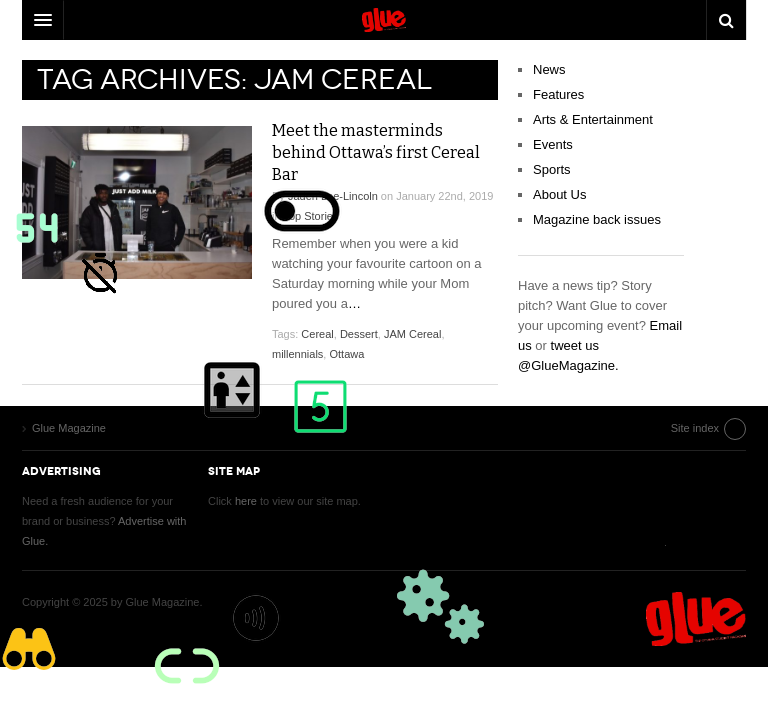 This screenshot has height=720, width=768. I want to click on select or navigate to item number five, so click(320, 406).